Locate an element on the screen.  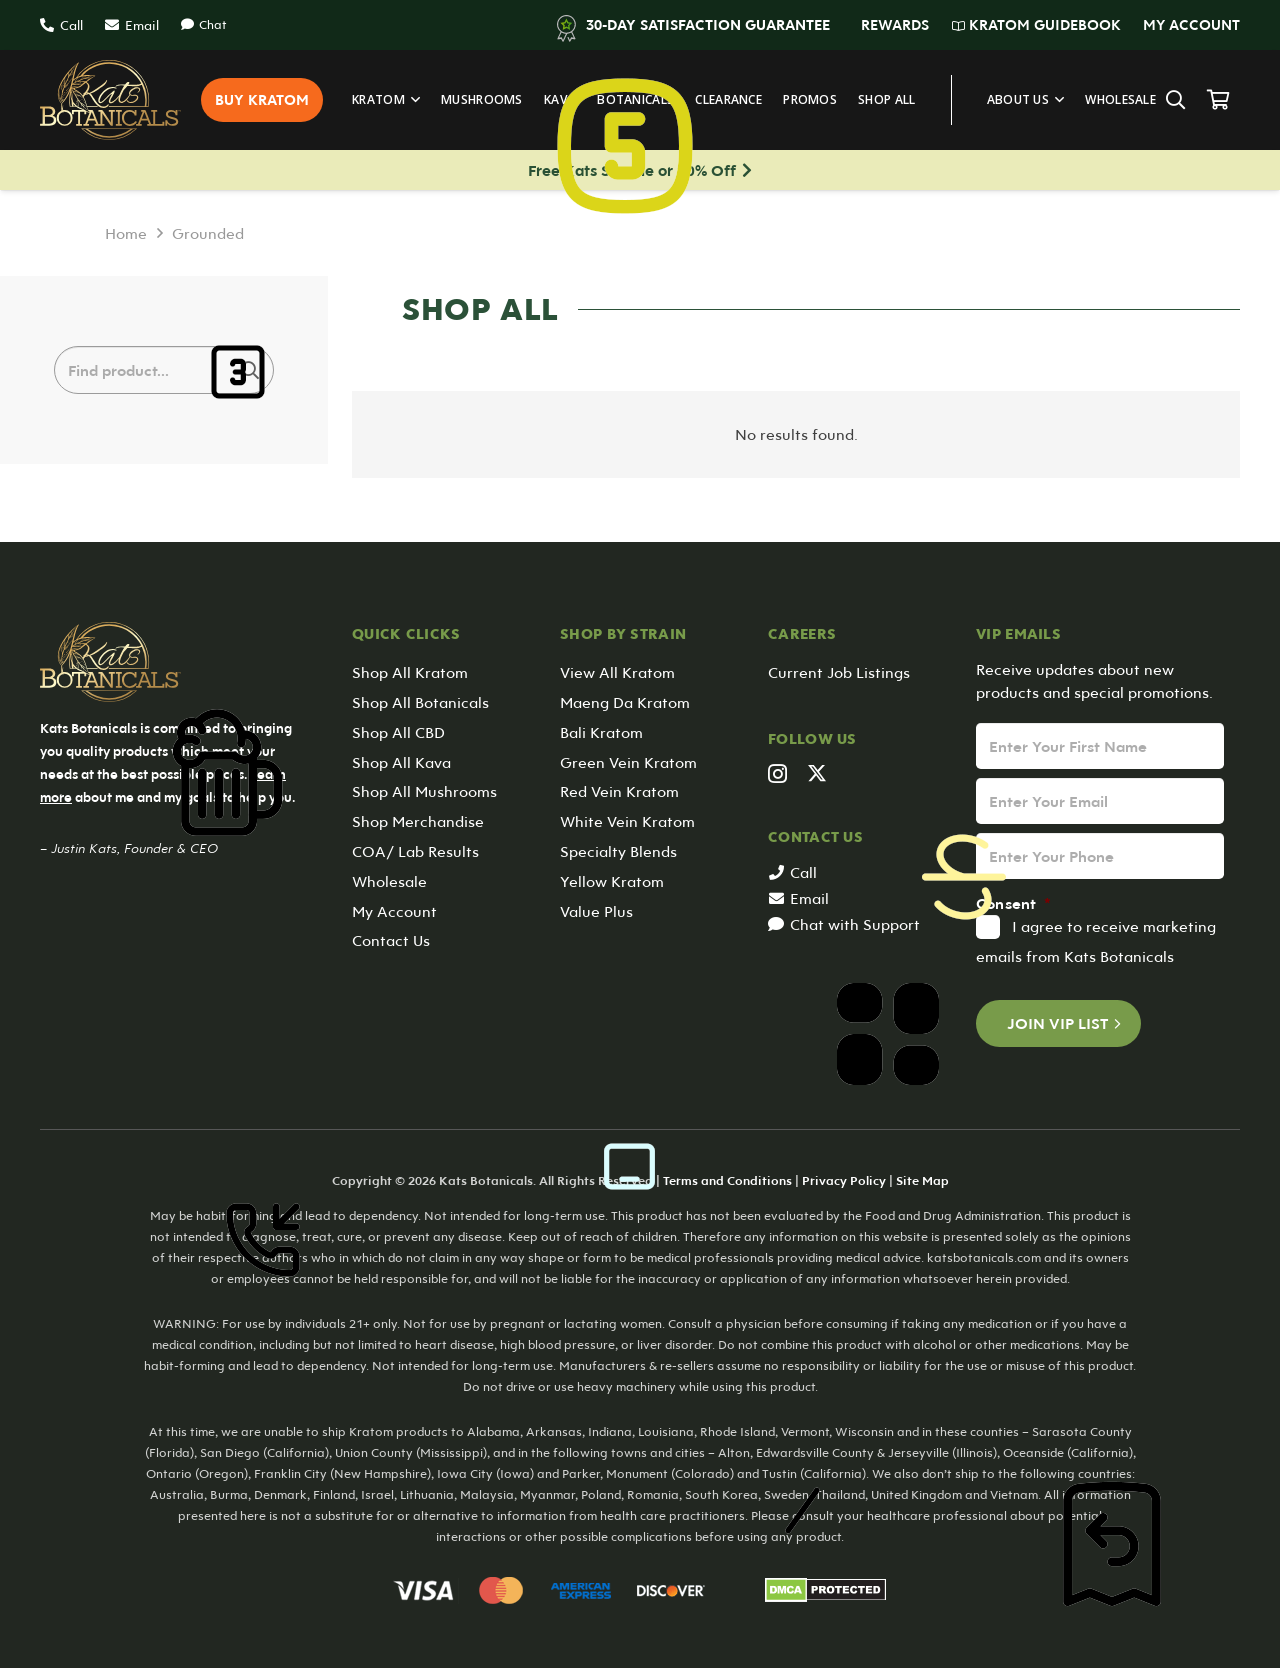
switch to landscape mode is located at coordinates (629, 1166).